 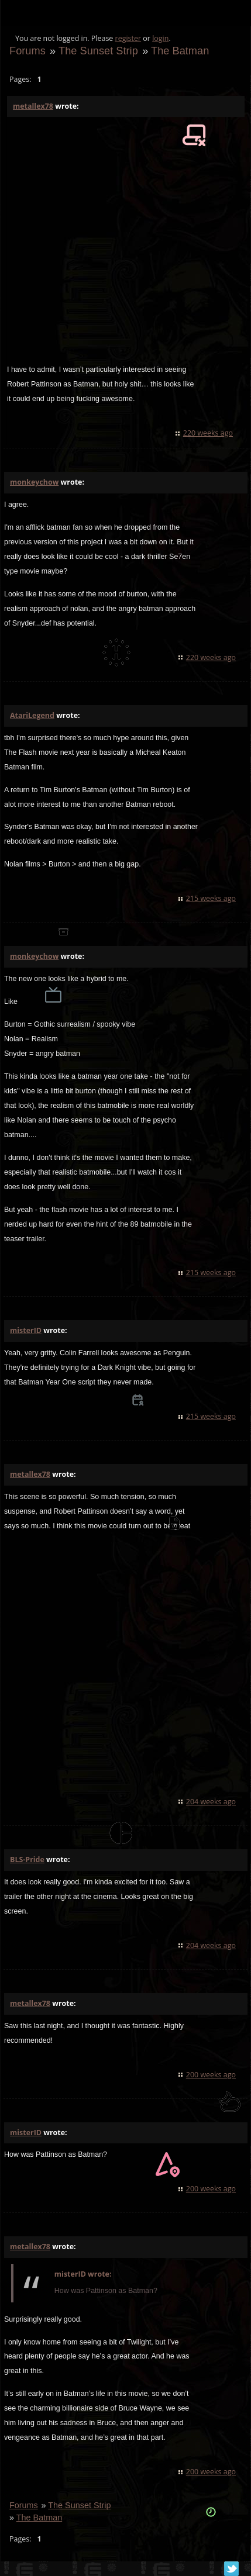 What do you see at coordinates (166, 2164) in the screenshot?
I see `navigate to a pinned location` at bounding box center [166, 2164].